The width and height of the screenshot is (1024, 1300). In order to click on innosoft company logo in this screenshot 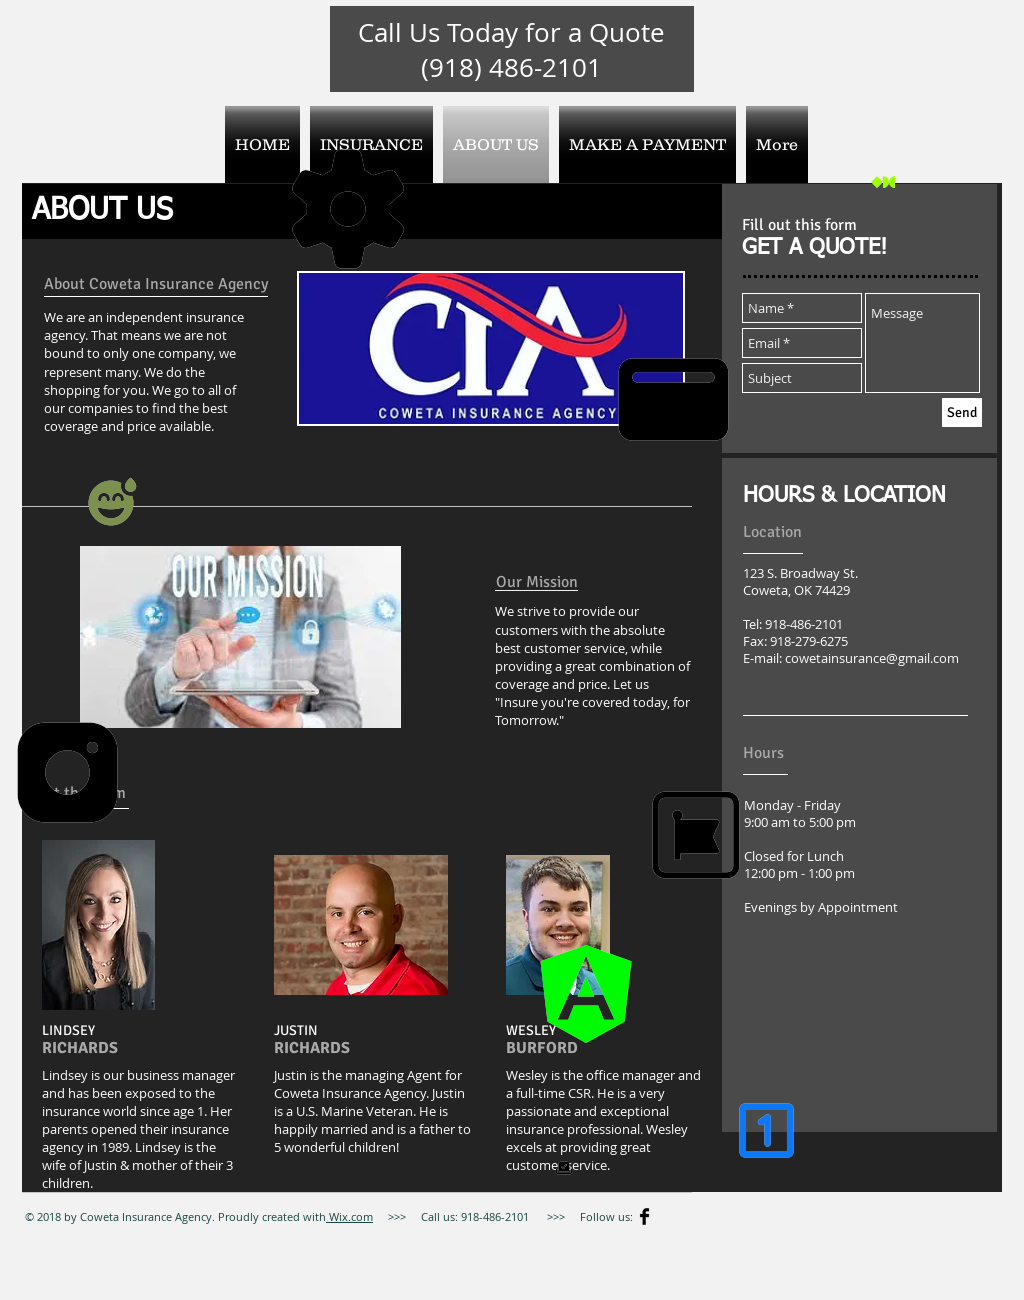, I will do `click(883, 182)`.